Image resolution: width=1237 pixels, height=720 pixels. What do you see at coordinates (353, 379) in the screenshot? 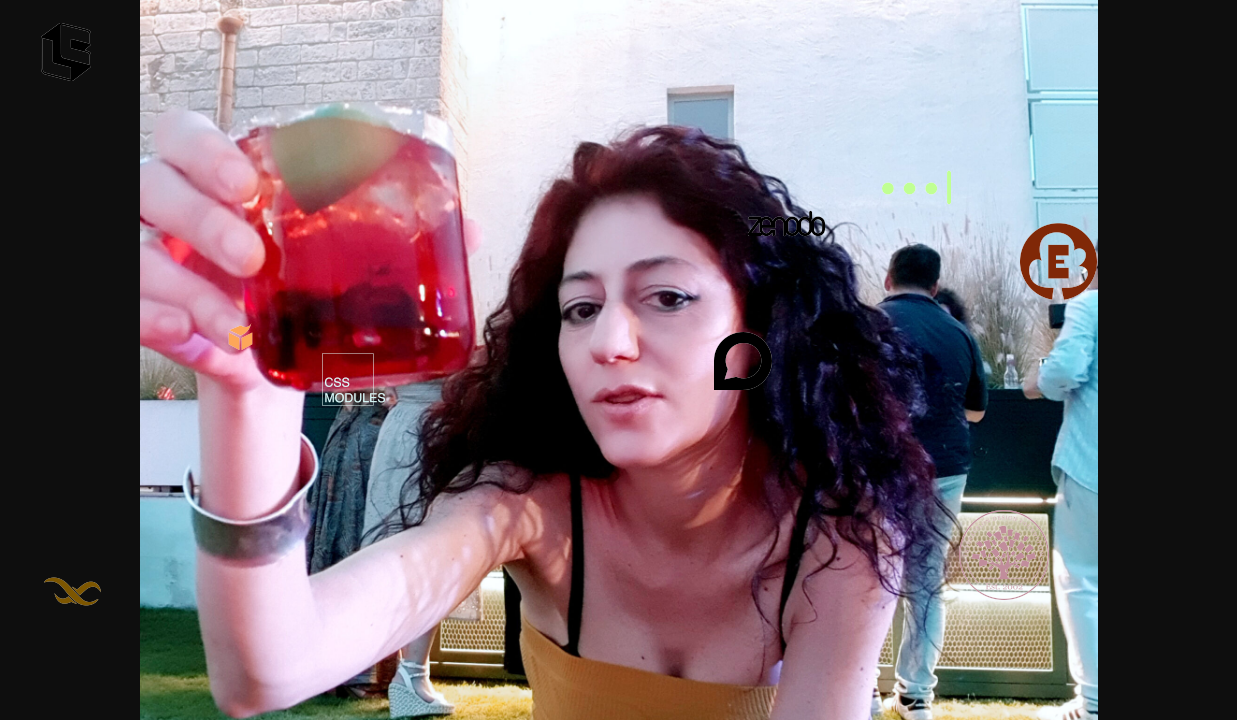
I see `CSS Modules library logo` at bounding box center [353, 379].